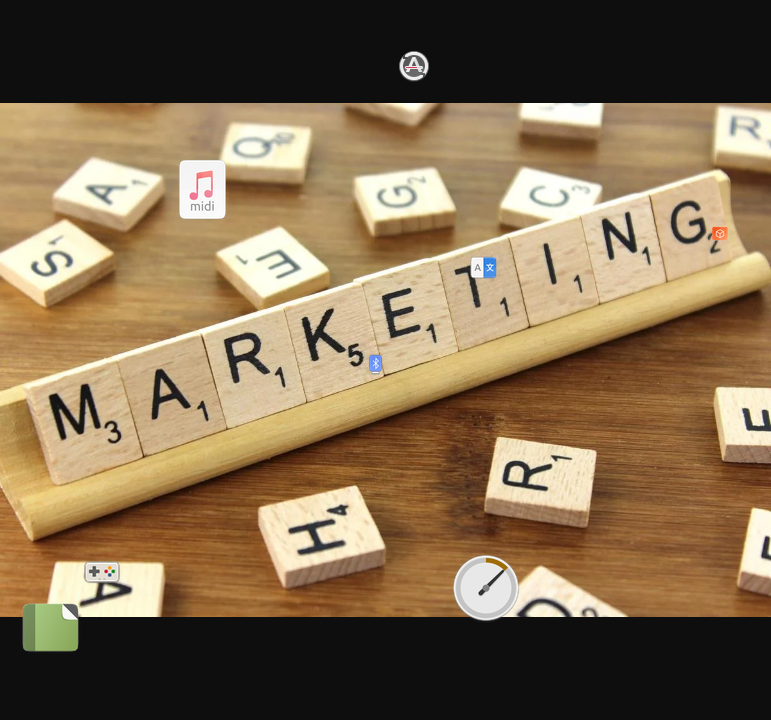  Describe the element at coordinates (102, 572) in the screenshot. I see `open games or gaming applications` at that location.